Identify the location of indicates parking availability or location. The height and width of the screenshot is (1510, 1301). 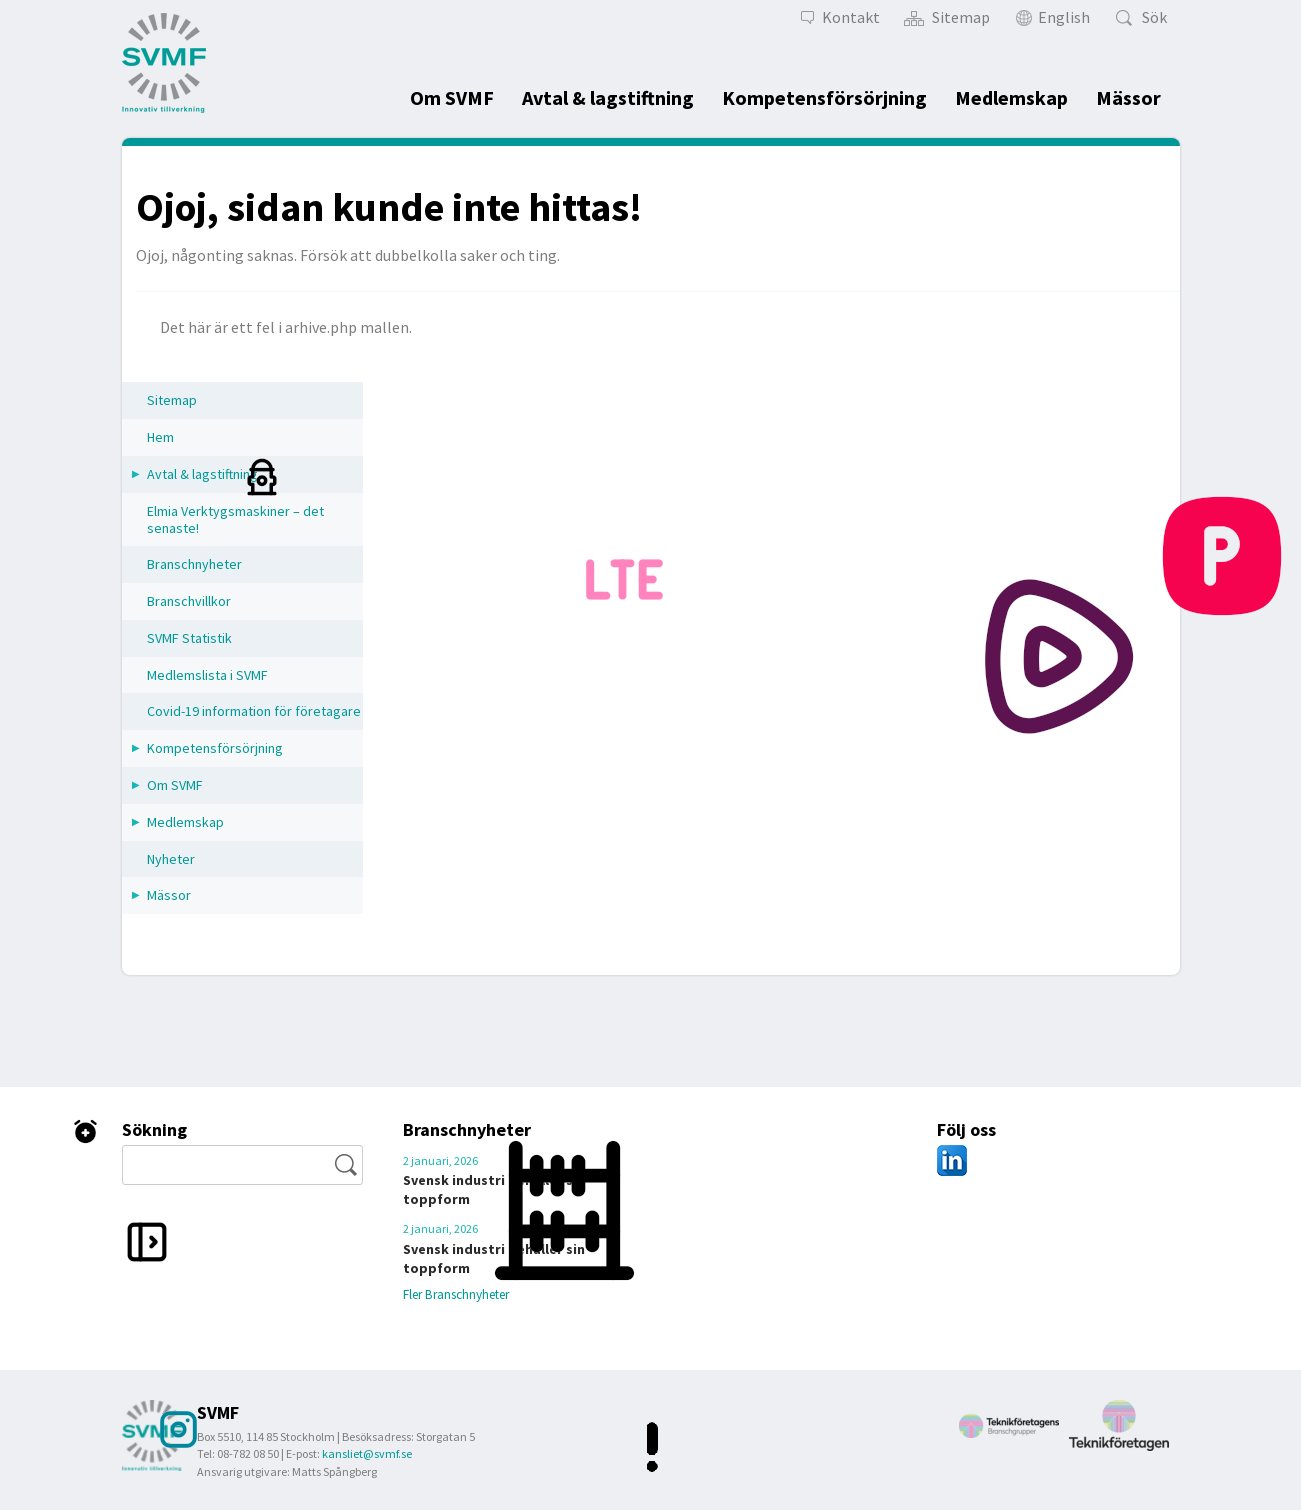
(1222, 556).